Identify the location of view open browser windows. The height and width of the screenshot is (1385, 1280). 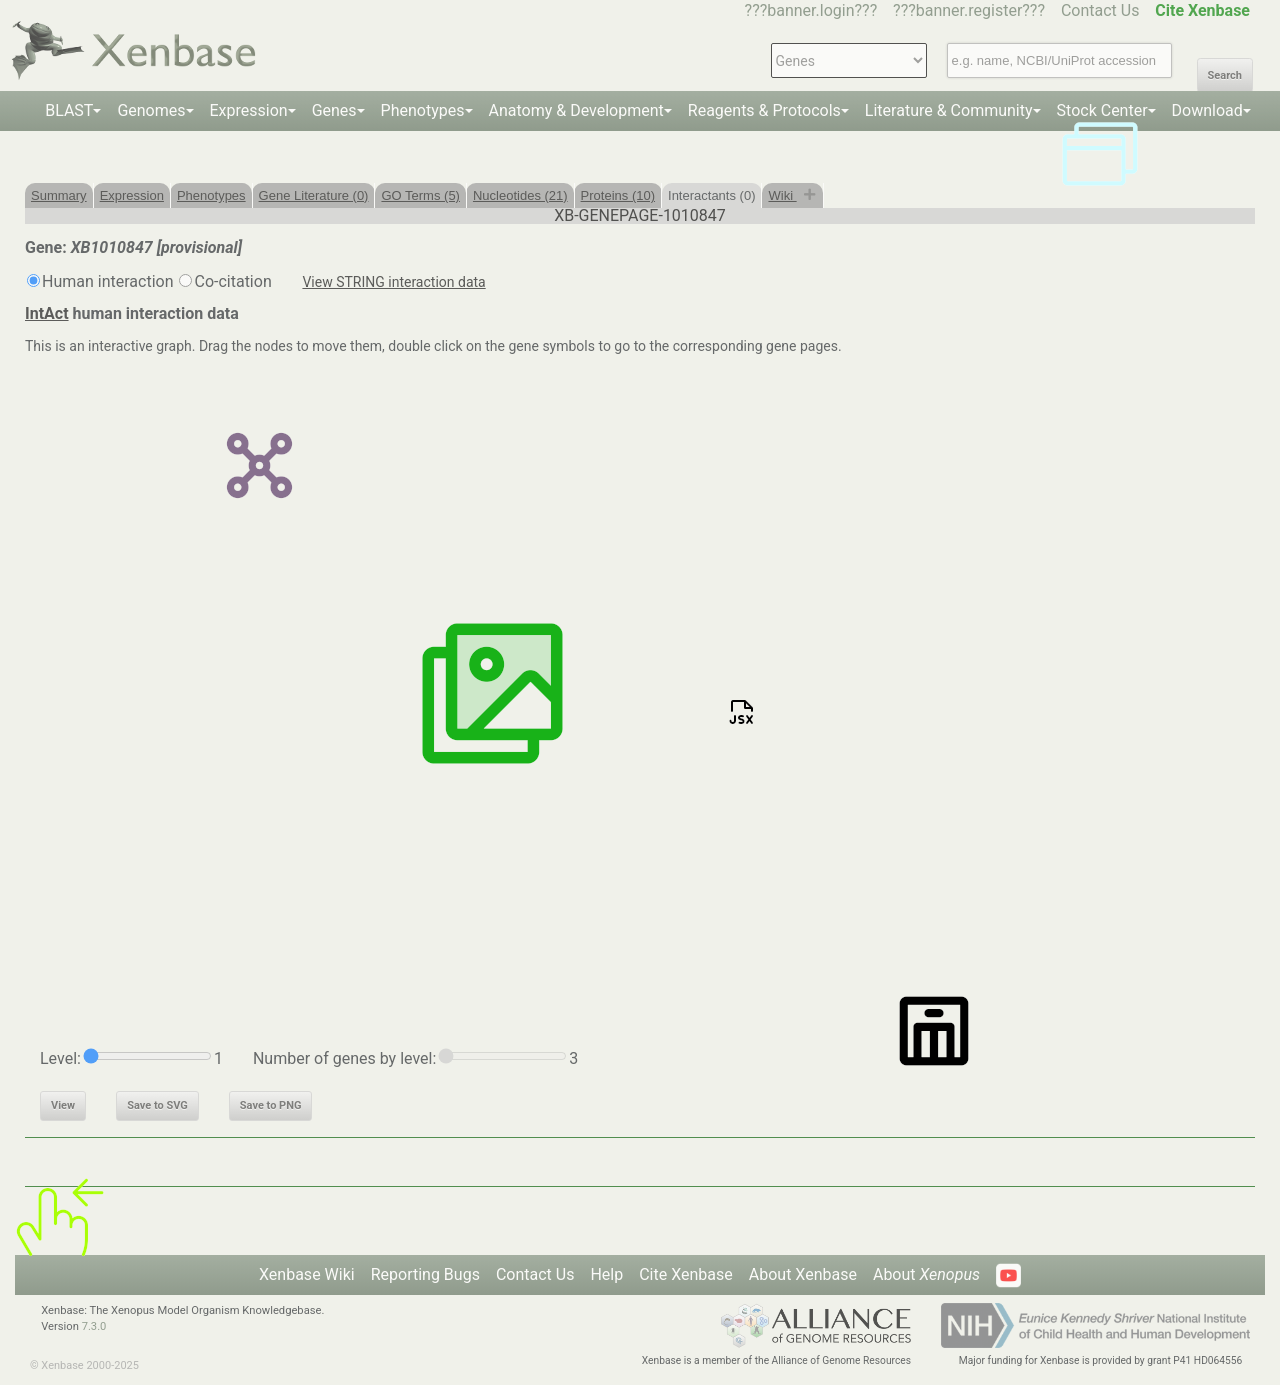
(1100, 154).